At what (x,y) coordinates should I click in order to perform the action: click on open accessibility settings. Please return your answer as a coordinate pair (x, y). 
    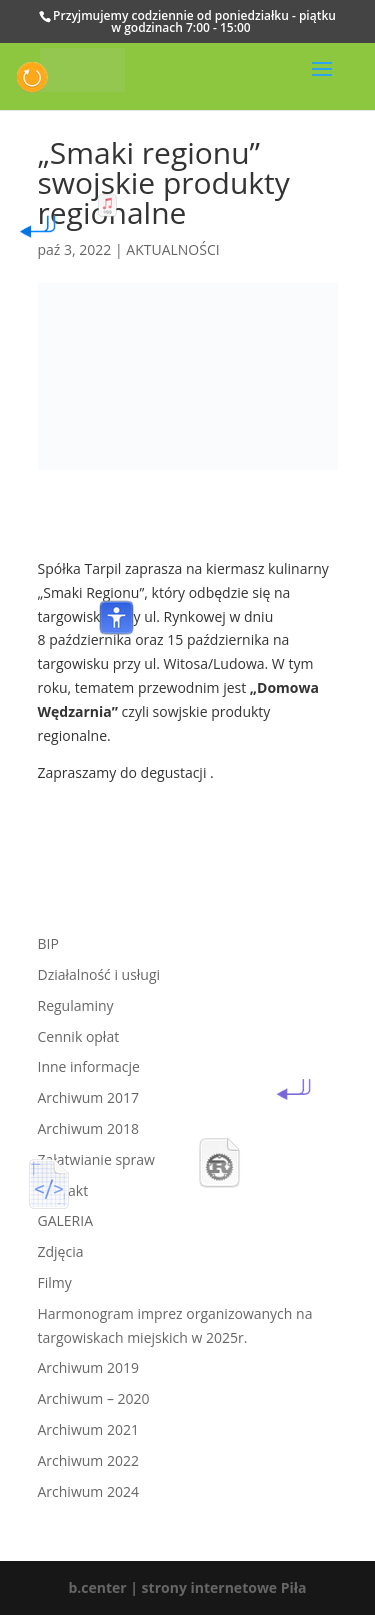
    Looking at the image, I should click on (116, 617).